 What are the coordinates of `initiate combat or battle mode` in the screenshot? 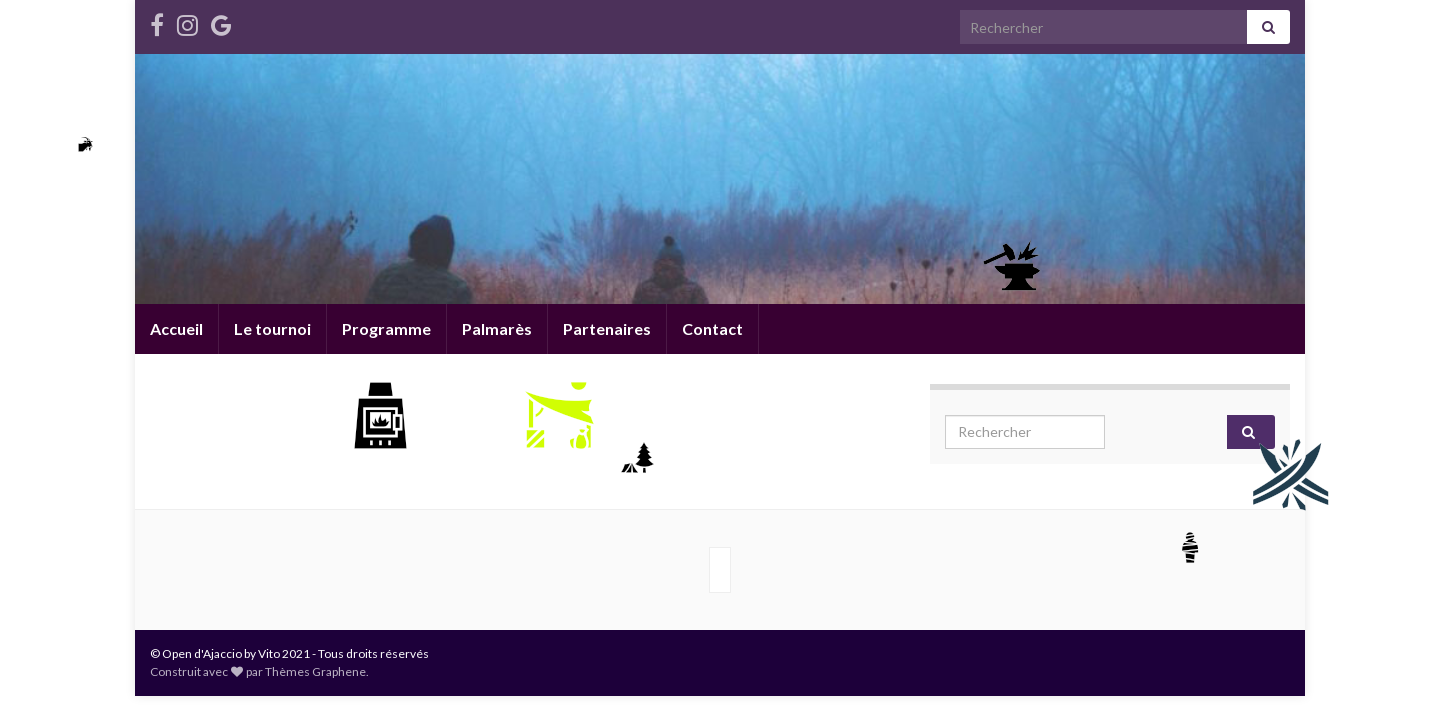 It's located at (1290, 475).